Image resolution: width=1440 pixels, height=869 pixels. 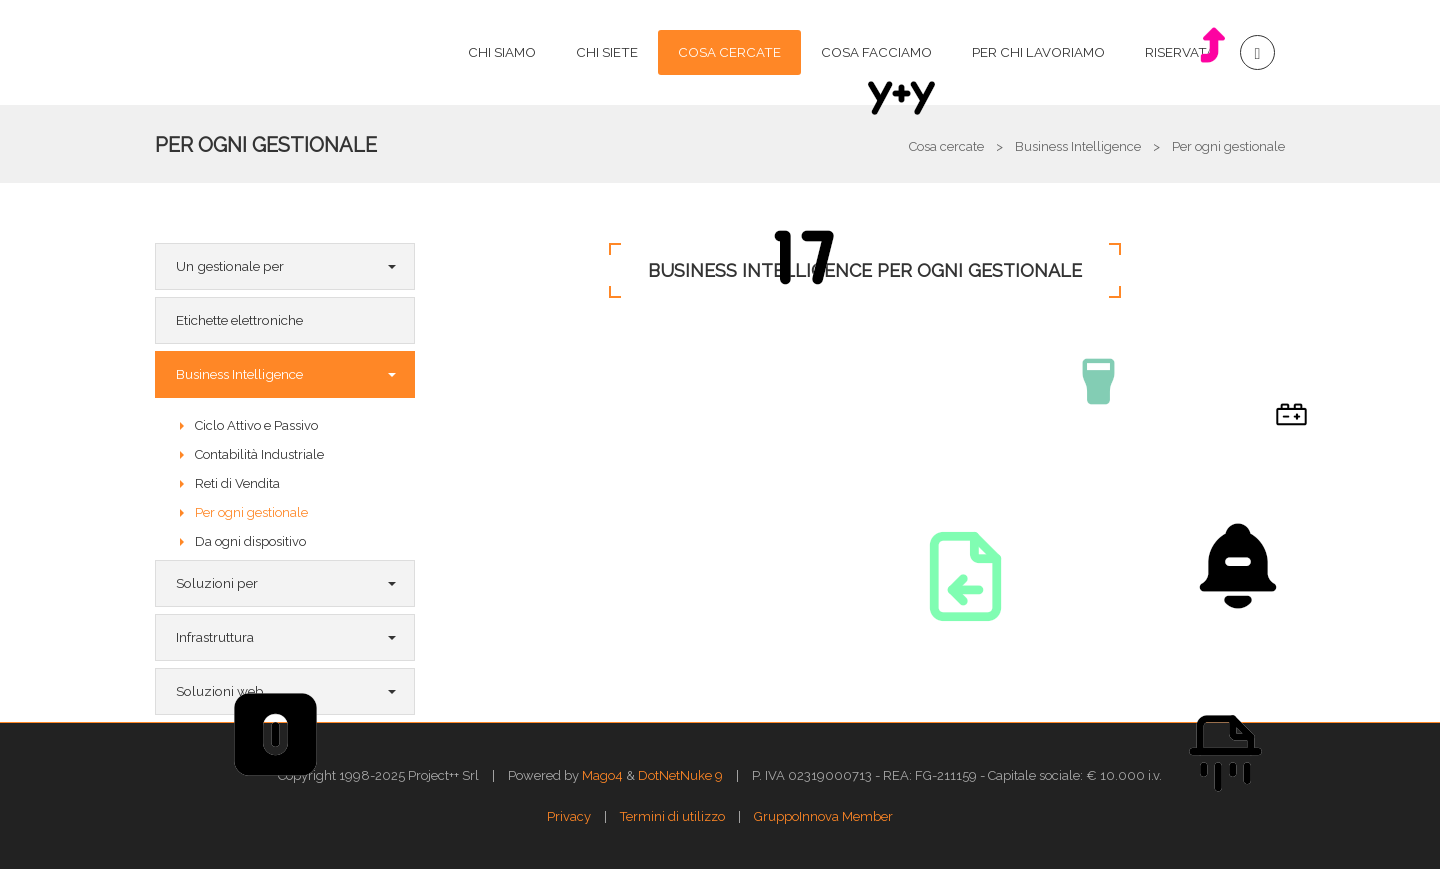 What do you see at coordinates (801, 257) in the screenshot?
I see `indicates item number 17 in a list or sequence` at bounding box center [801, 257].